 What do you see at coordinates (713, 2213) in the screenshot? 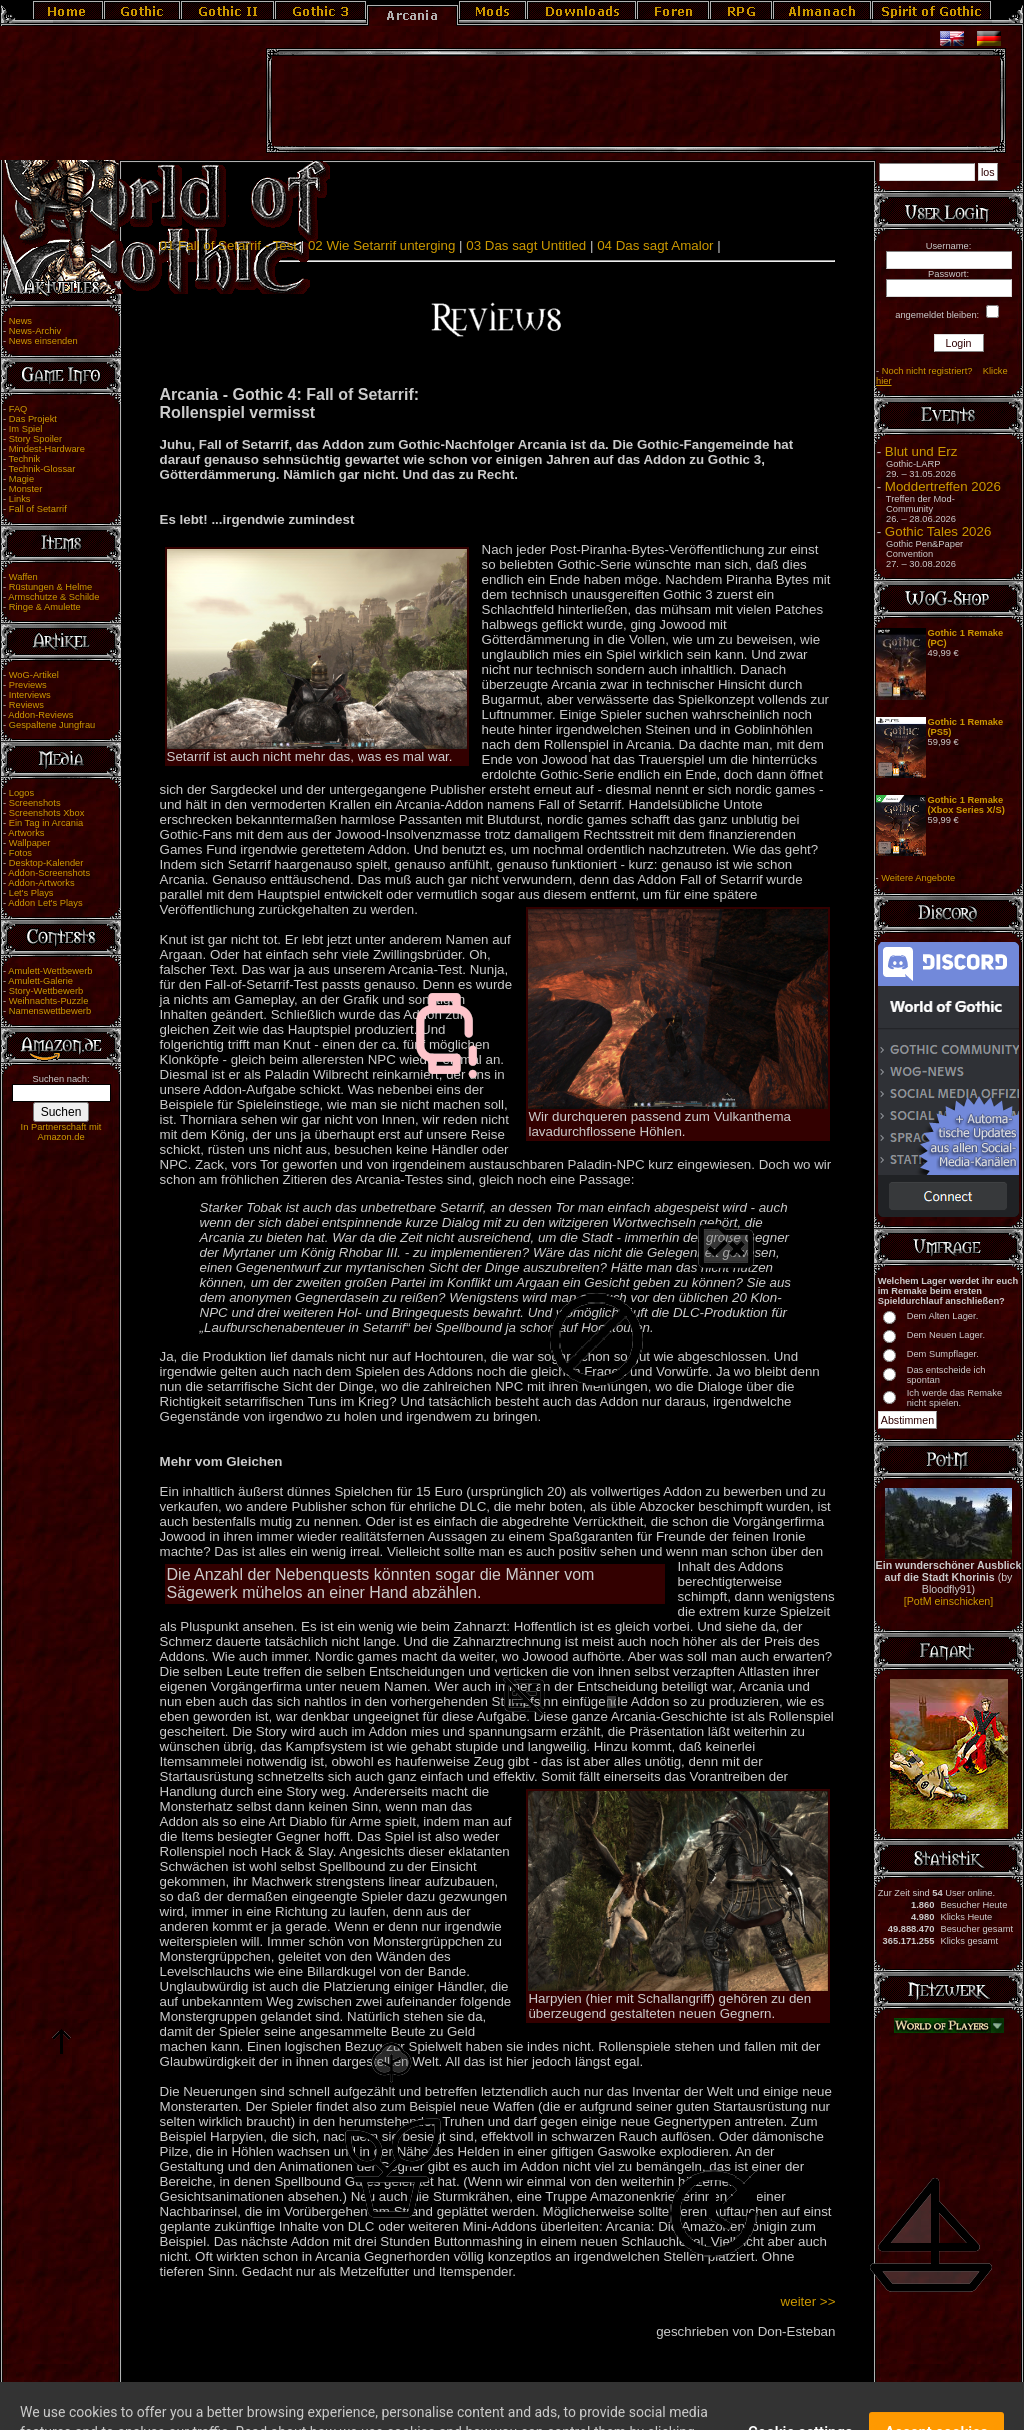
I see `check for updates` at bounding box center [713, 2213].